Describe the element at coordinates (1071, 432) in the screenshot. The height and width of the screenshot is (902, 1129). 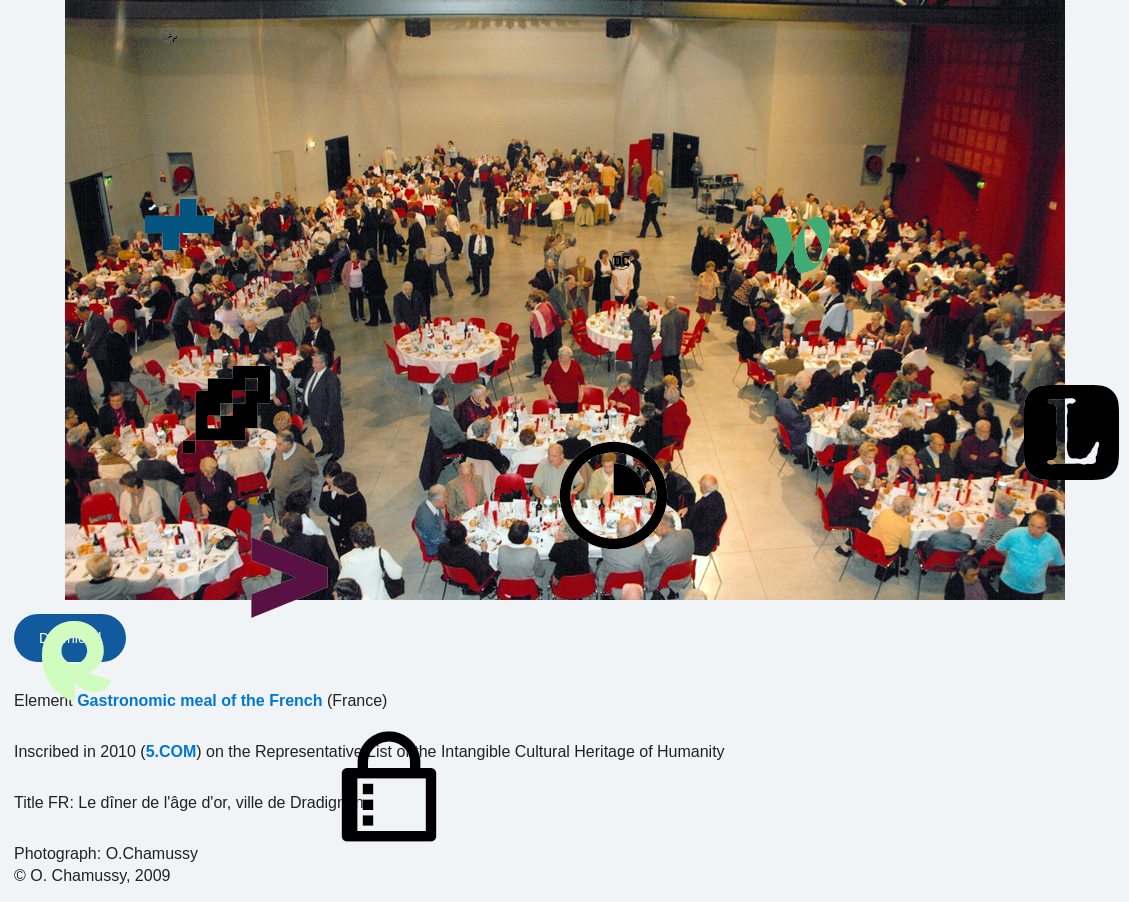
I see `open LibraryThing app` at that location.